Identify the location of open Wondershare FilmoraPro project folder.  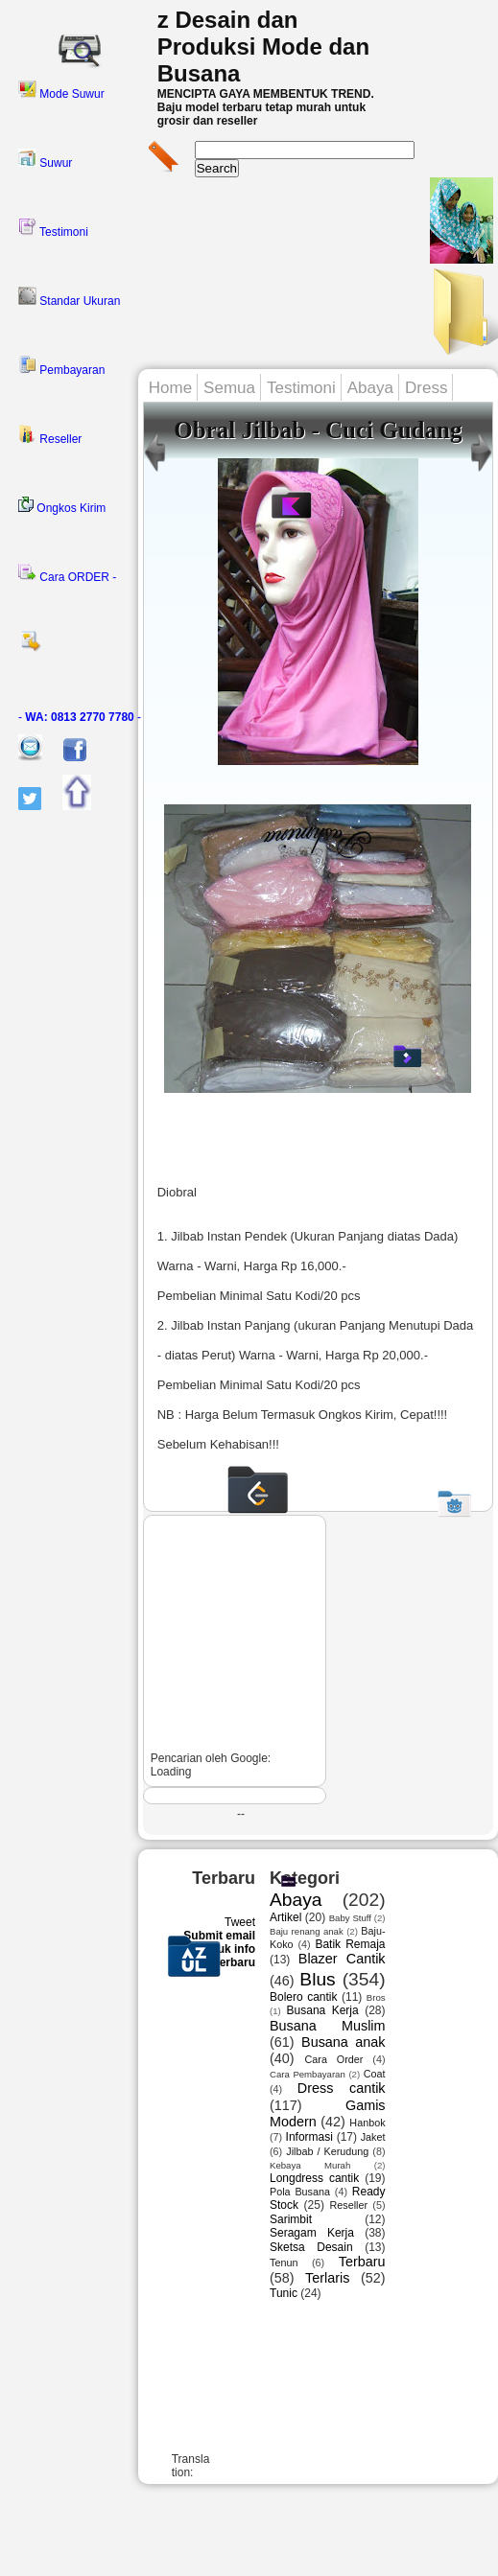
(407, 1056).